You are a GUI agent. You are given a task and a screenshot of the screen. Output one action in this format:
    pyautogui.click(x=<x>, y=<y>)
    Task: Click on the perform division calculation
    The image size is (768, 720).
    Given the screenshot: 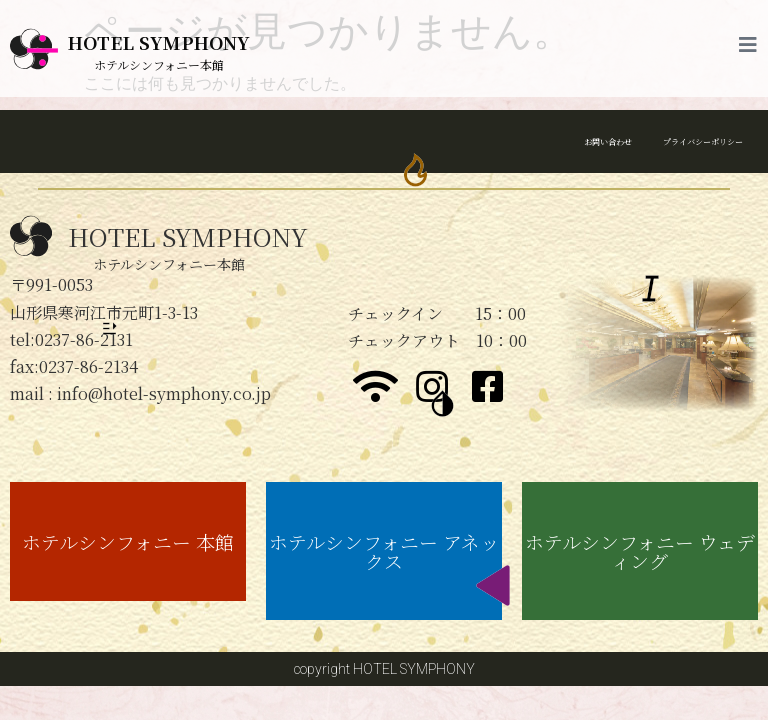 What is the action you would take?
    pyautogui.click(x=42, y=50)
    